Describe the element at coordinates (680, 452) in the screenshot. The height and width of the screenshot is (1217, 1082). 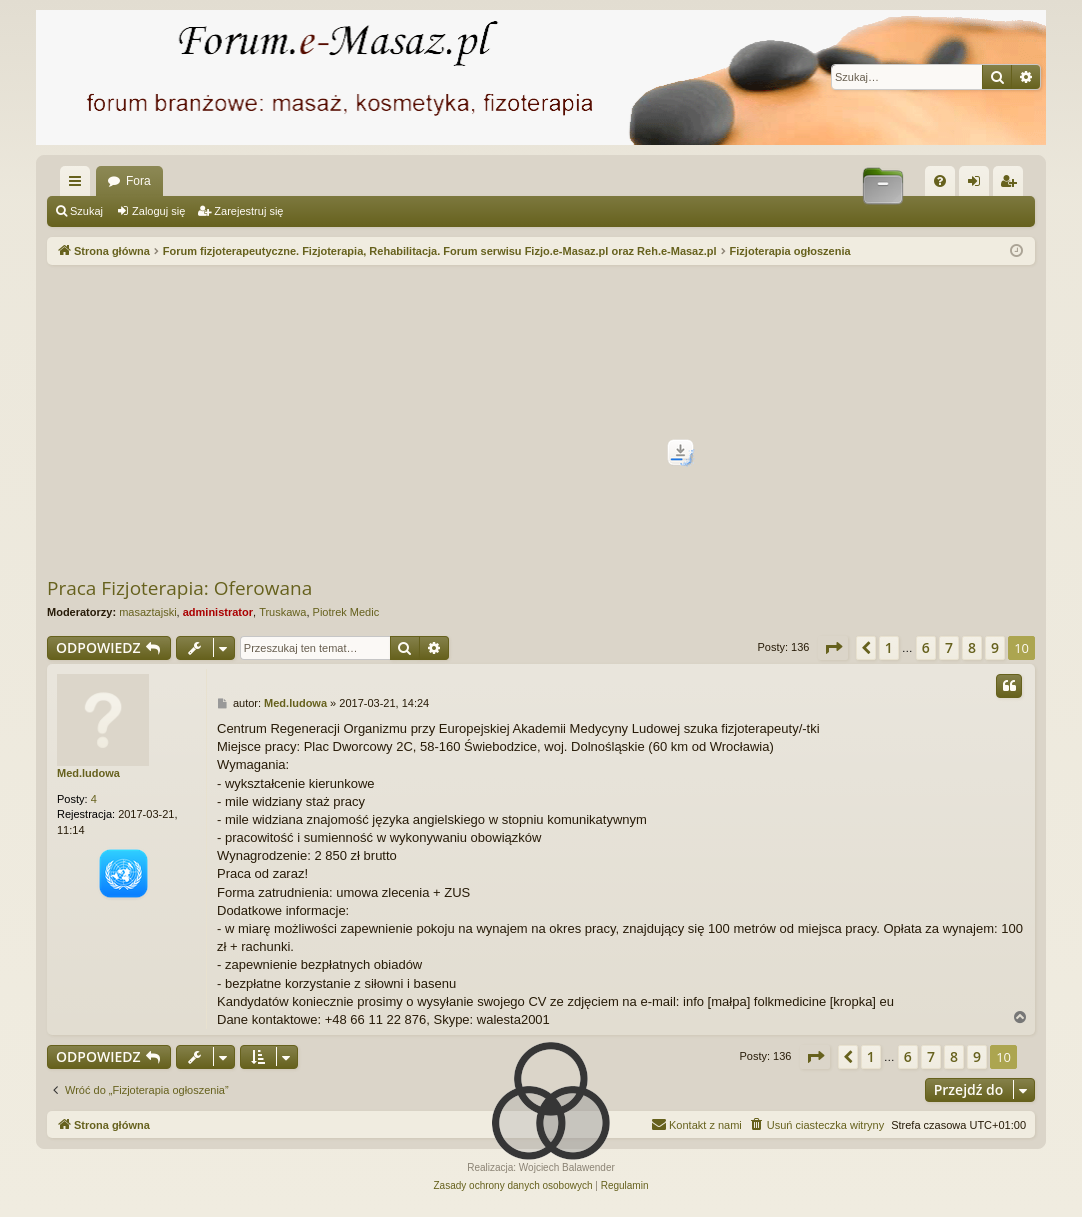
I see `open varia download manager` at that location.